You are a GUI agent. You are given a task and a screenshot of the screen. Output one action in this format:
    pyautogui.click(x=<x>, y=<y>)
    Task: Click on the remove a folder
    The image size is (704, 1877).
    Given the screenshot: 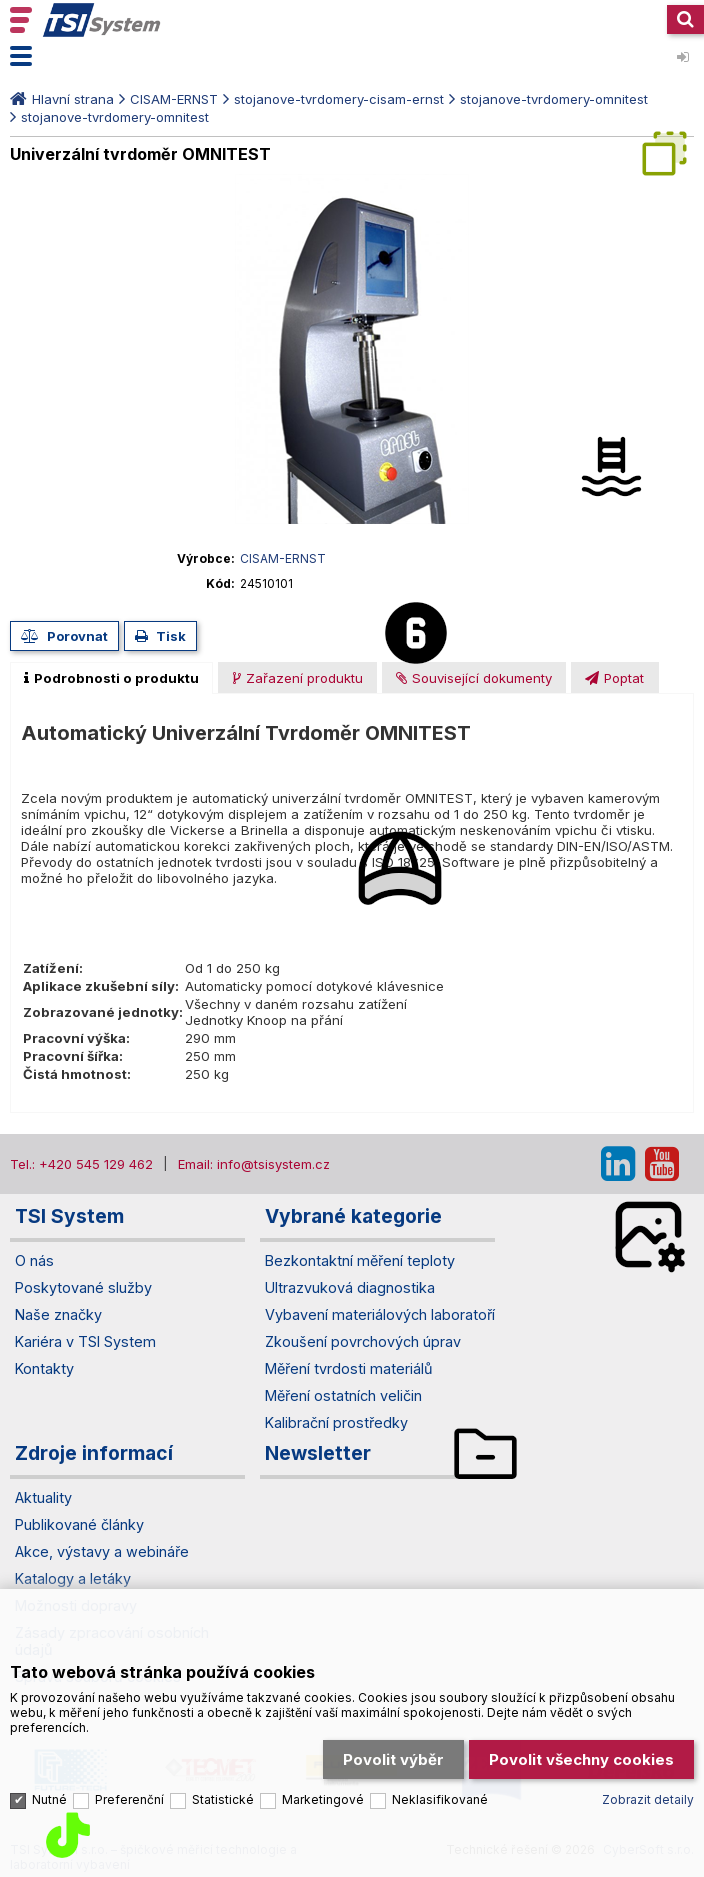 What is the action you would take?
    pyautogui.click(x=485, y=1452)
    